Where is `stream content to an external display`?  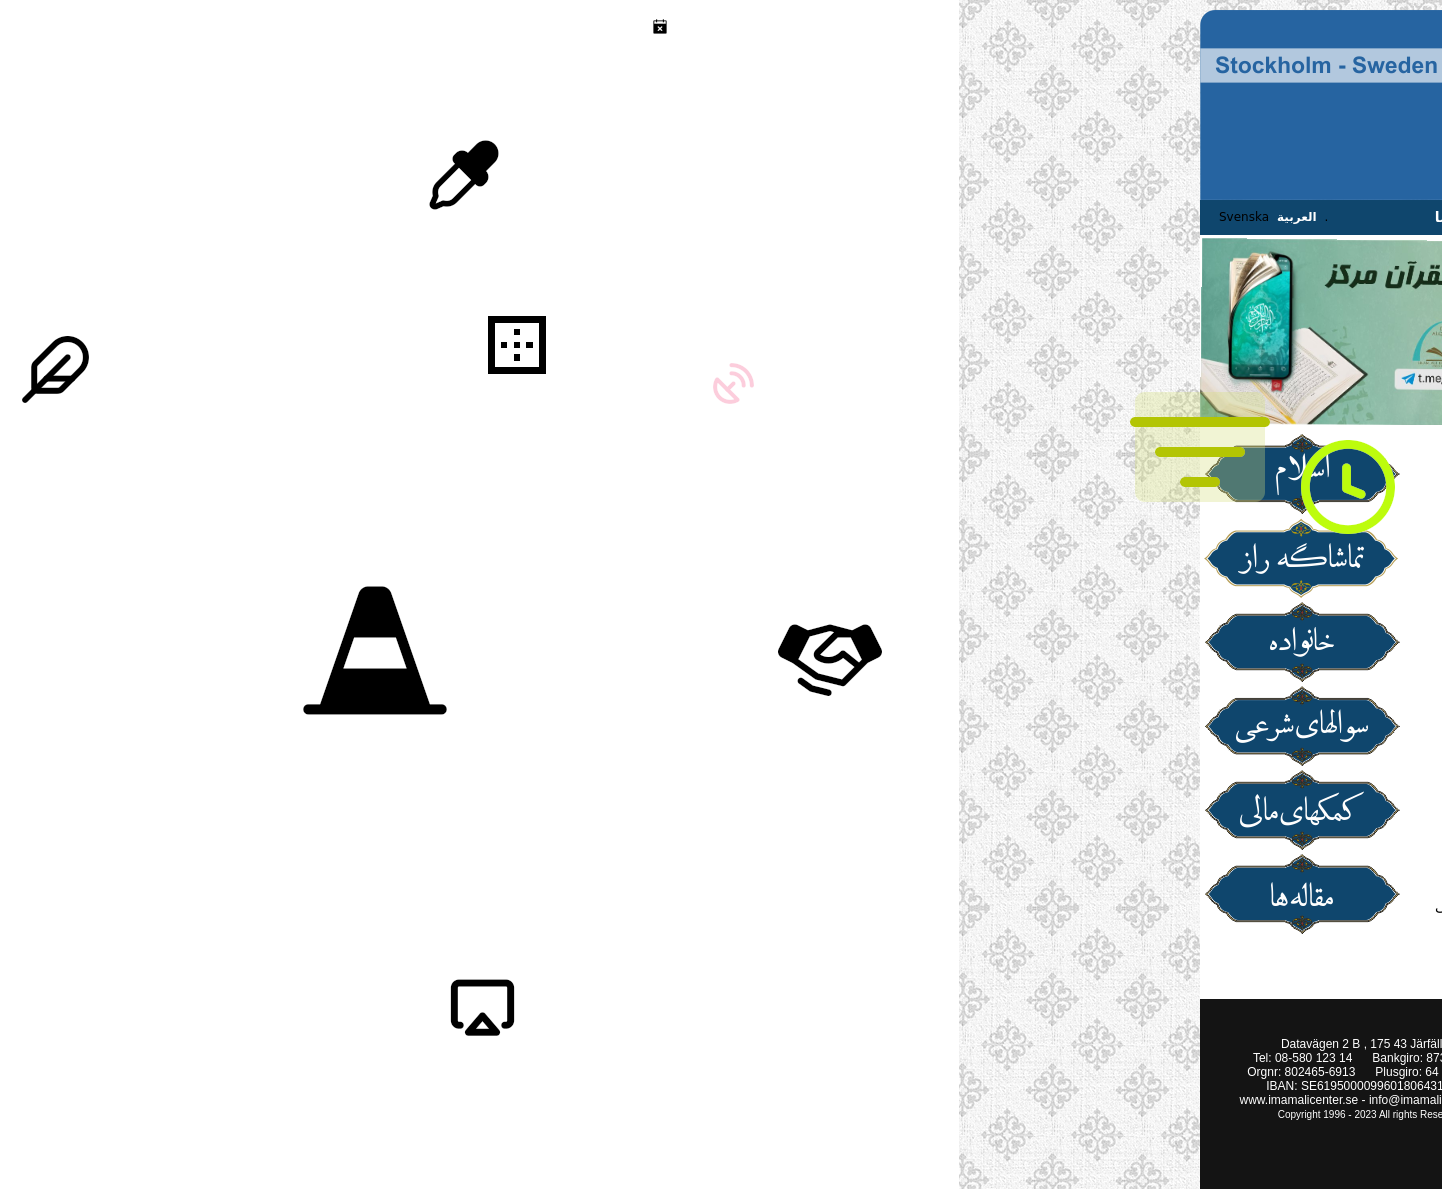 stream content to an external display is located at coordinates (482, 1006).